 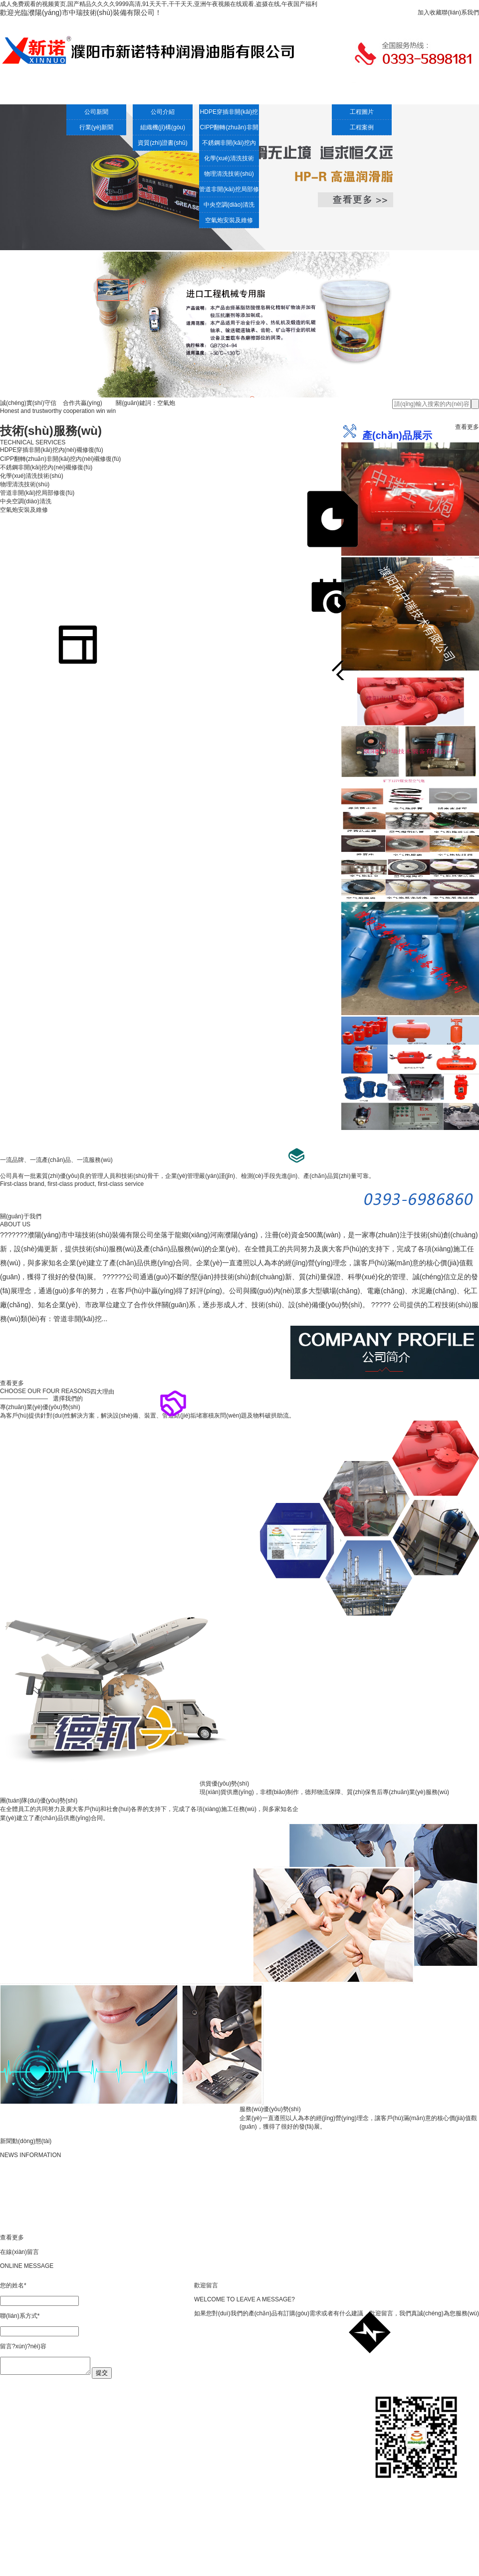 I want to click on view file analytics or chart report, so click(x=332, y=519).